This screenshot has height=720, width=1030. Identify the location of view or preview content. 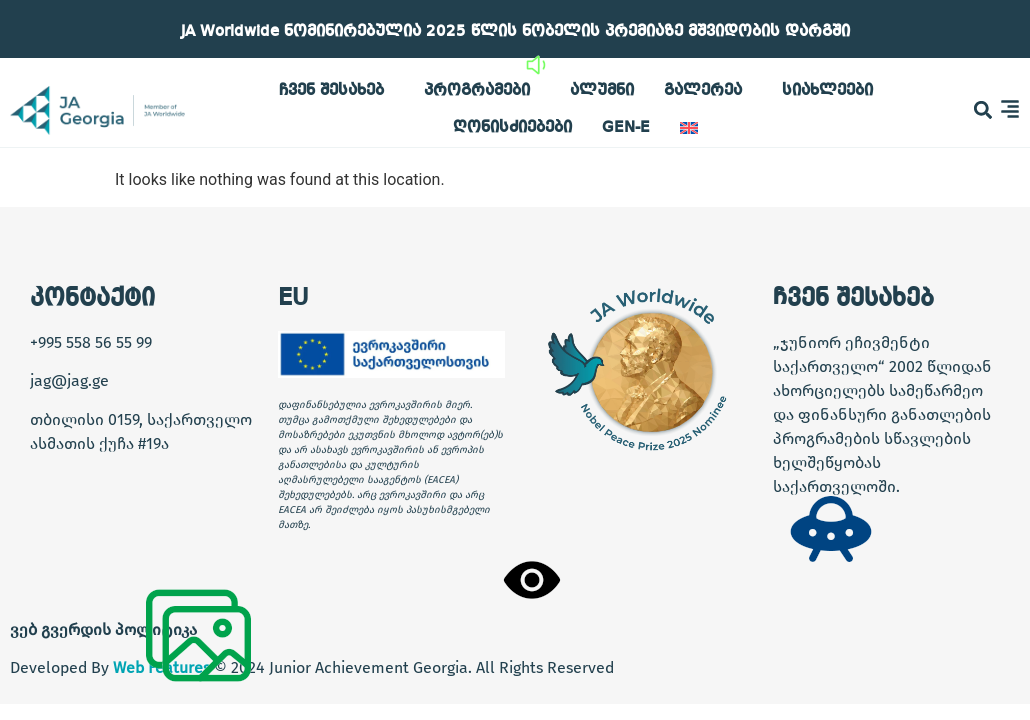
(532, 580).